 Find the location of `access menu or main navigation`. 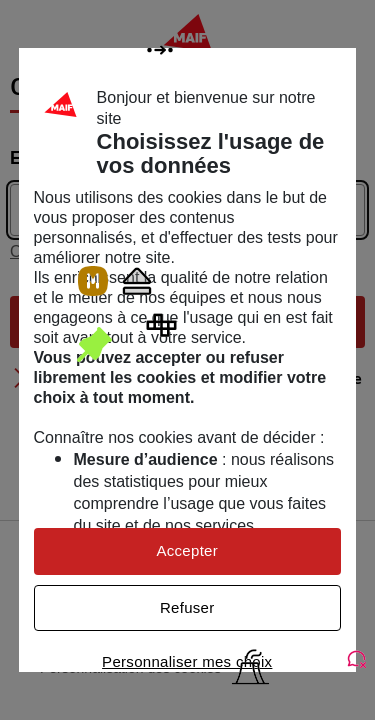

access menu or main navigation is located at coordinates (93, 281).